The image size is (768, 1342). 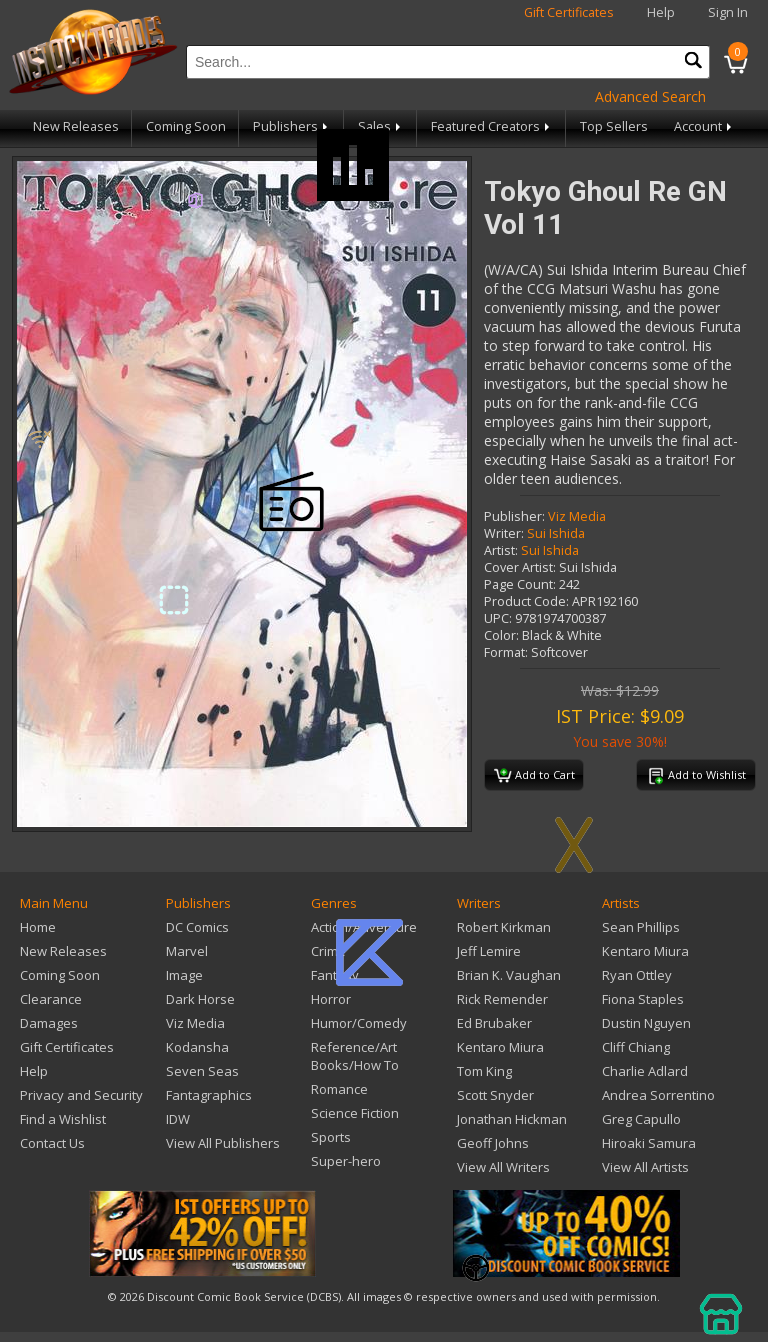 I want to click on open Microsoft Office suite, so click(x=195, y=200).